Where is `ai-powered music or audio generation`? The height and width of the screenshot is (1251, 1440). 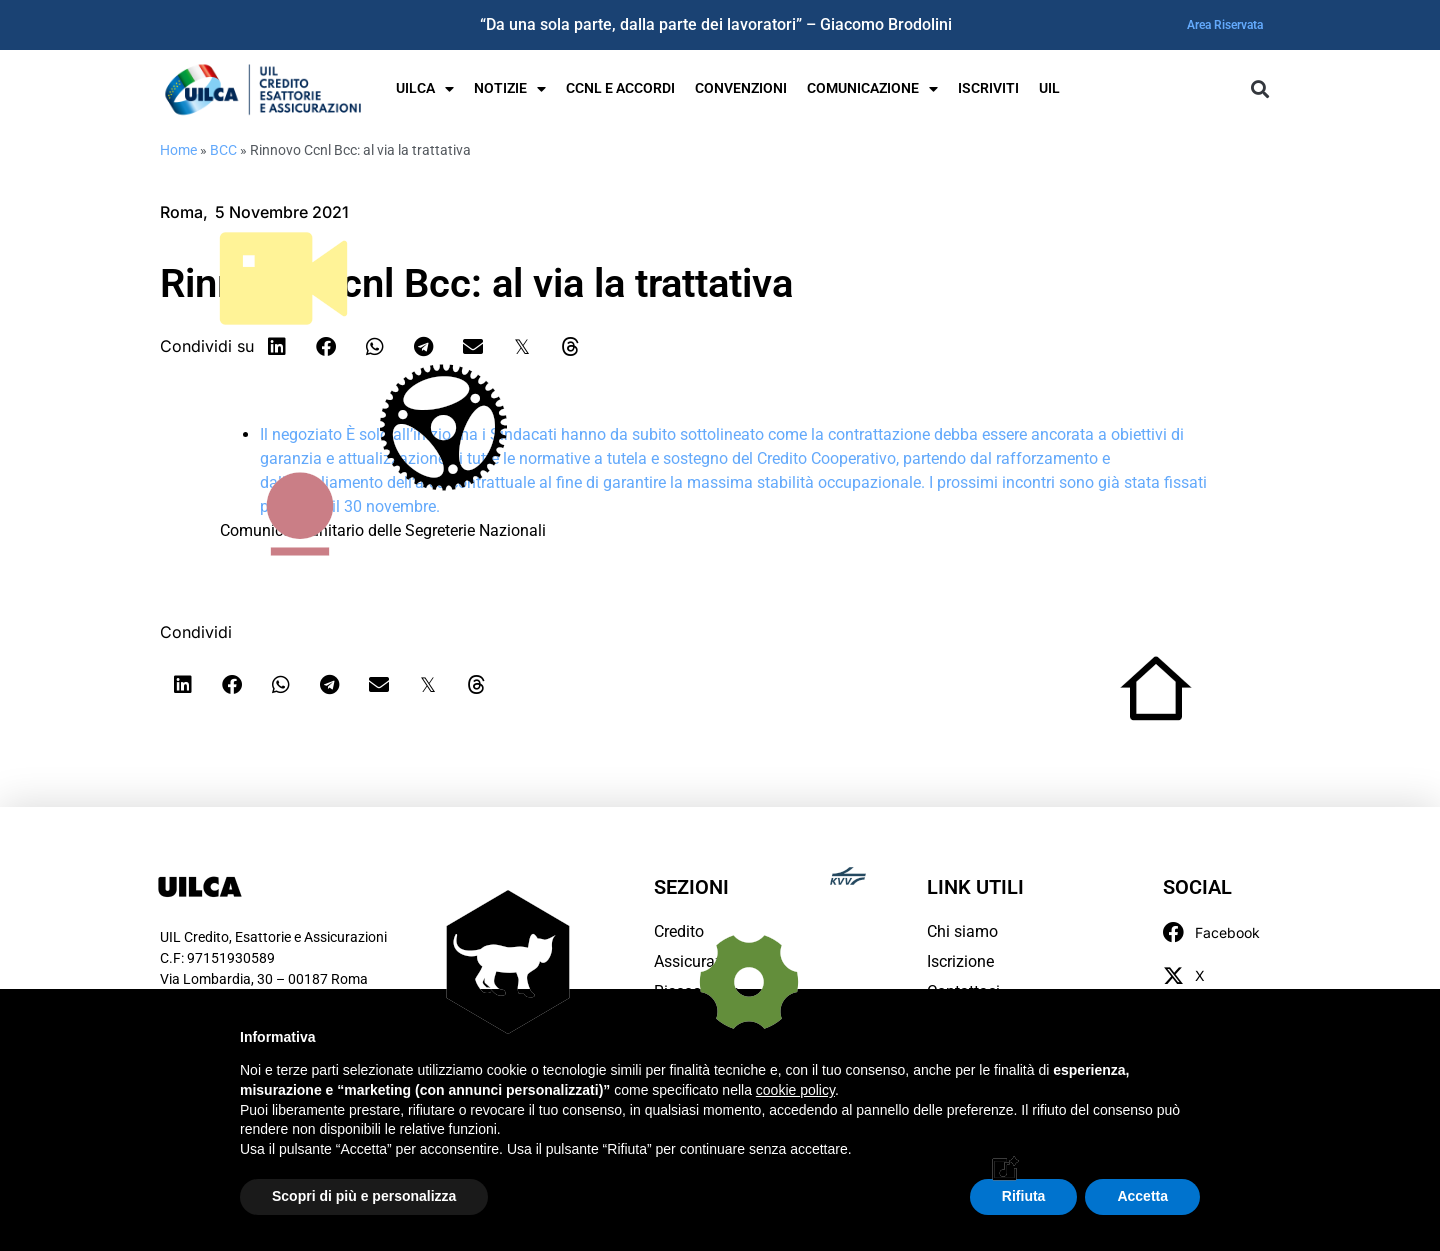 ai-powered music or audio generation is located at coordinates (1004, 1169).